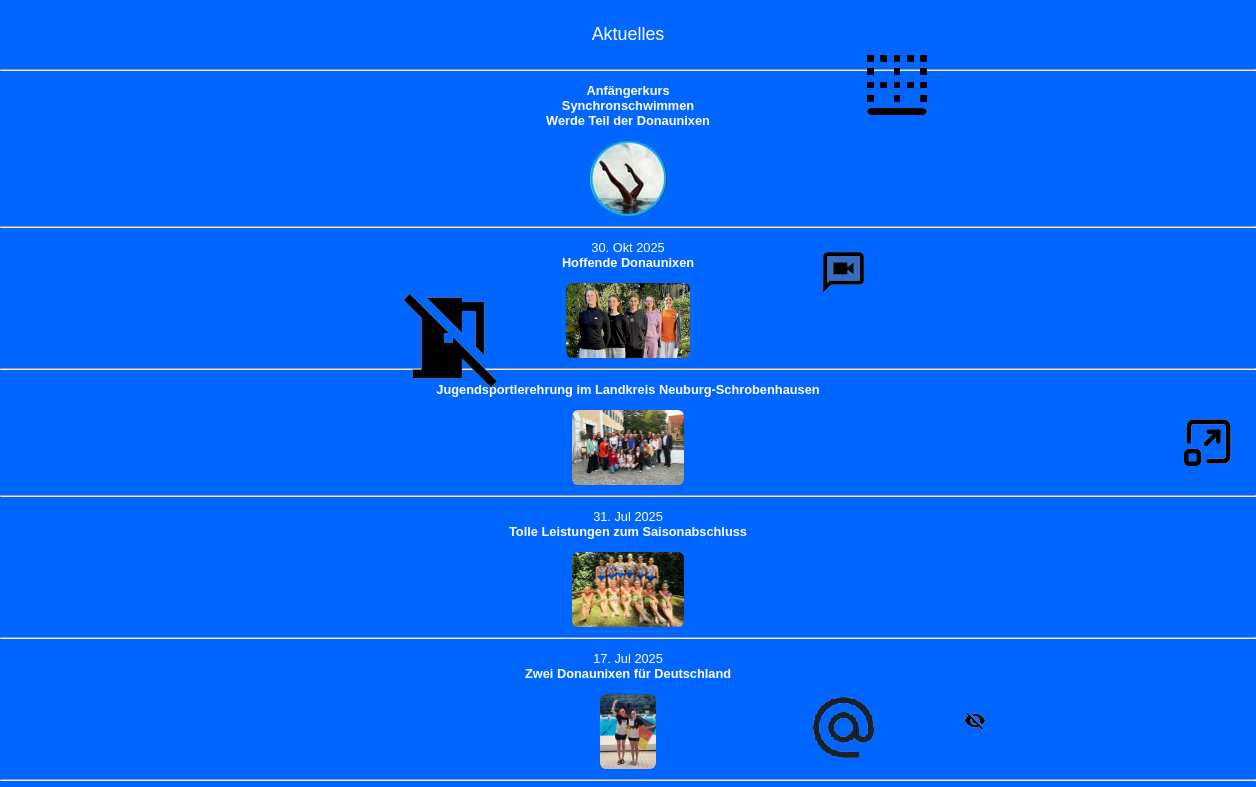 The width and height of the screenshot is (1256, 787). What do you see at coordinates (453, 338) in the screenshot?
I see `meeting room unavailable or closed` at bounding box center [453, 338].